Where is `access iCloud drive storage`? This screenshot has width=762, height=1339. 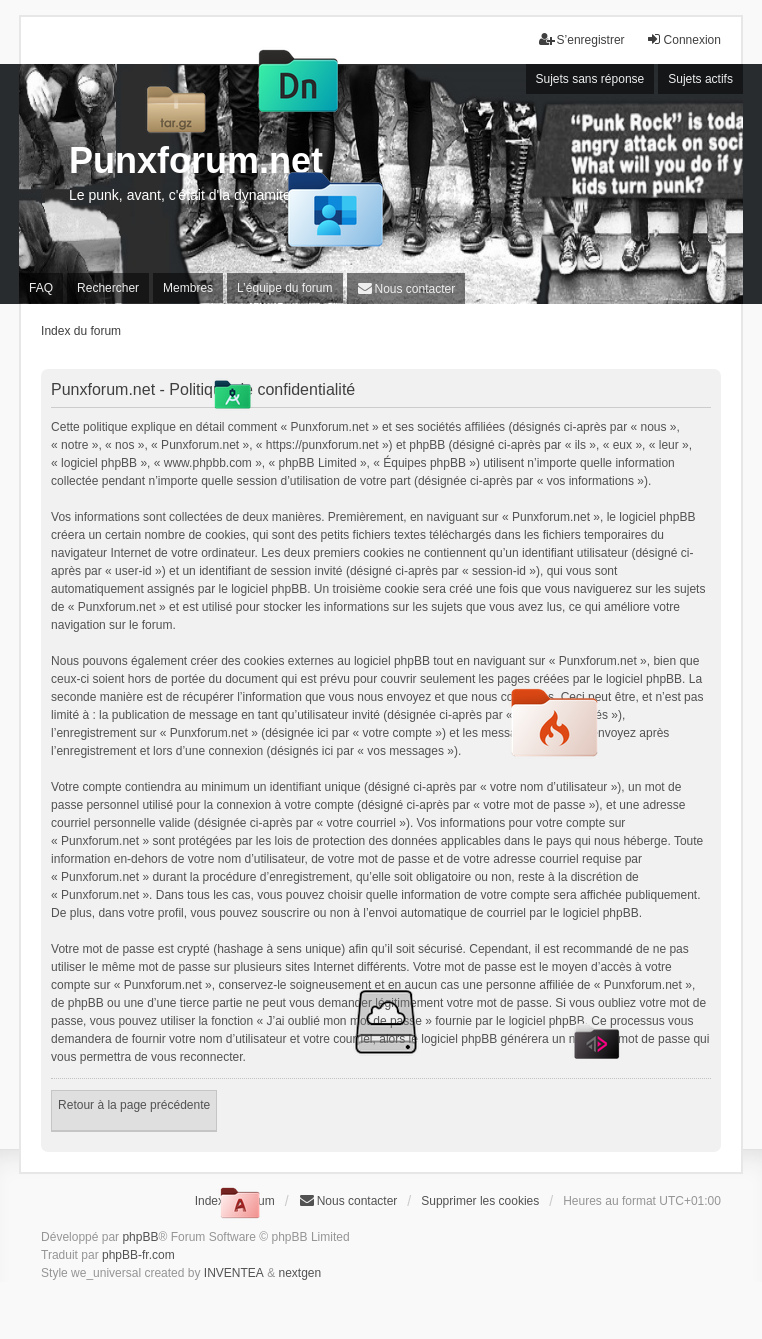
access iCloud drive storage is located at coordinates (386, 1023).